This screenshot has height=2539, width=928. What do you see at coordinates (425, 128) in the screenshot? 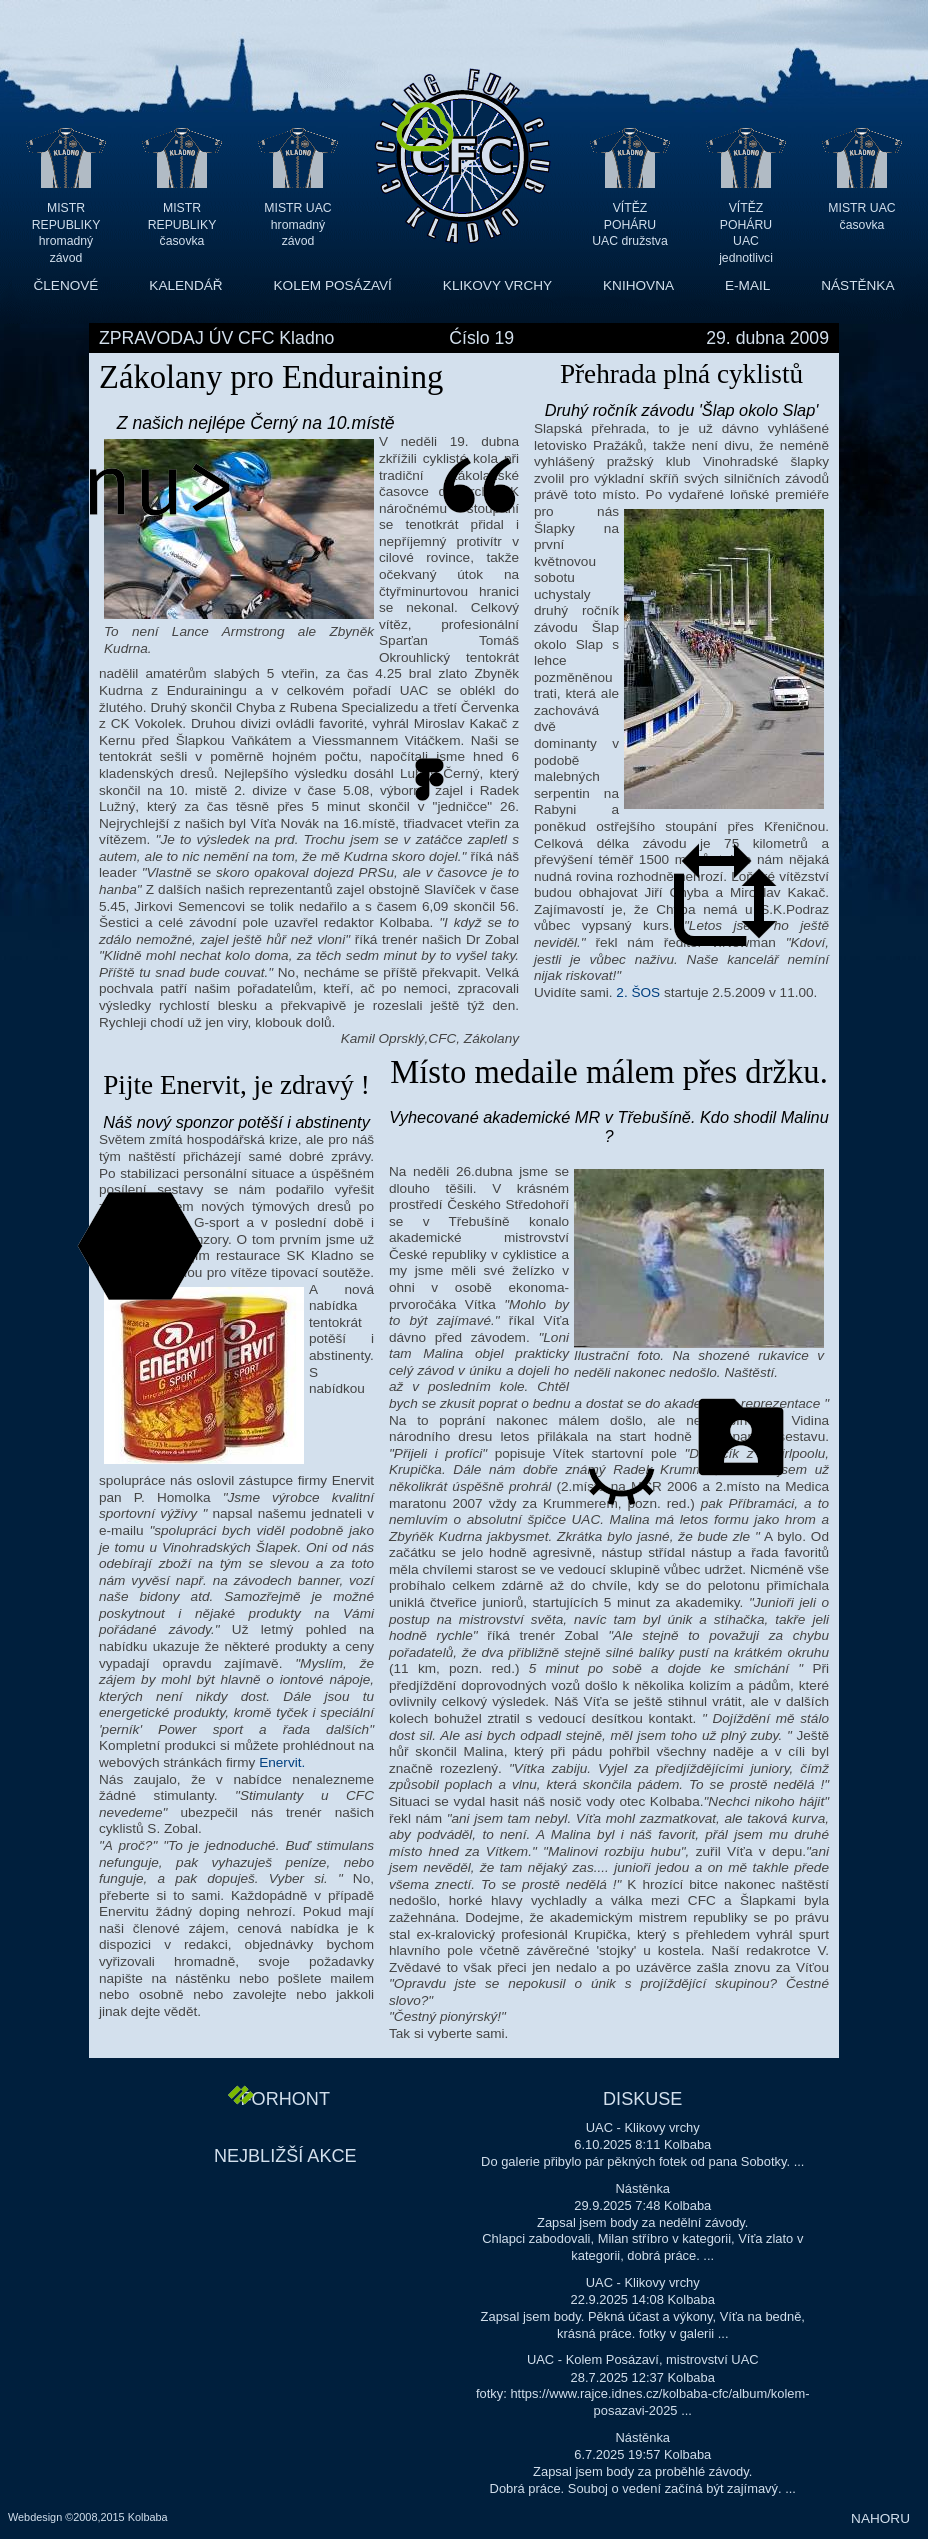
I see `download file from cloud storage` at bounding box center [425, 128].